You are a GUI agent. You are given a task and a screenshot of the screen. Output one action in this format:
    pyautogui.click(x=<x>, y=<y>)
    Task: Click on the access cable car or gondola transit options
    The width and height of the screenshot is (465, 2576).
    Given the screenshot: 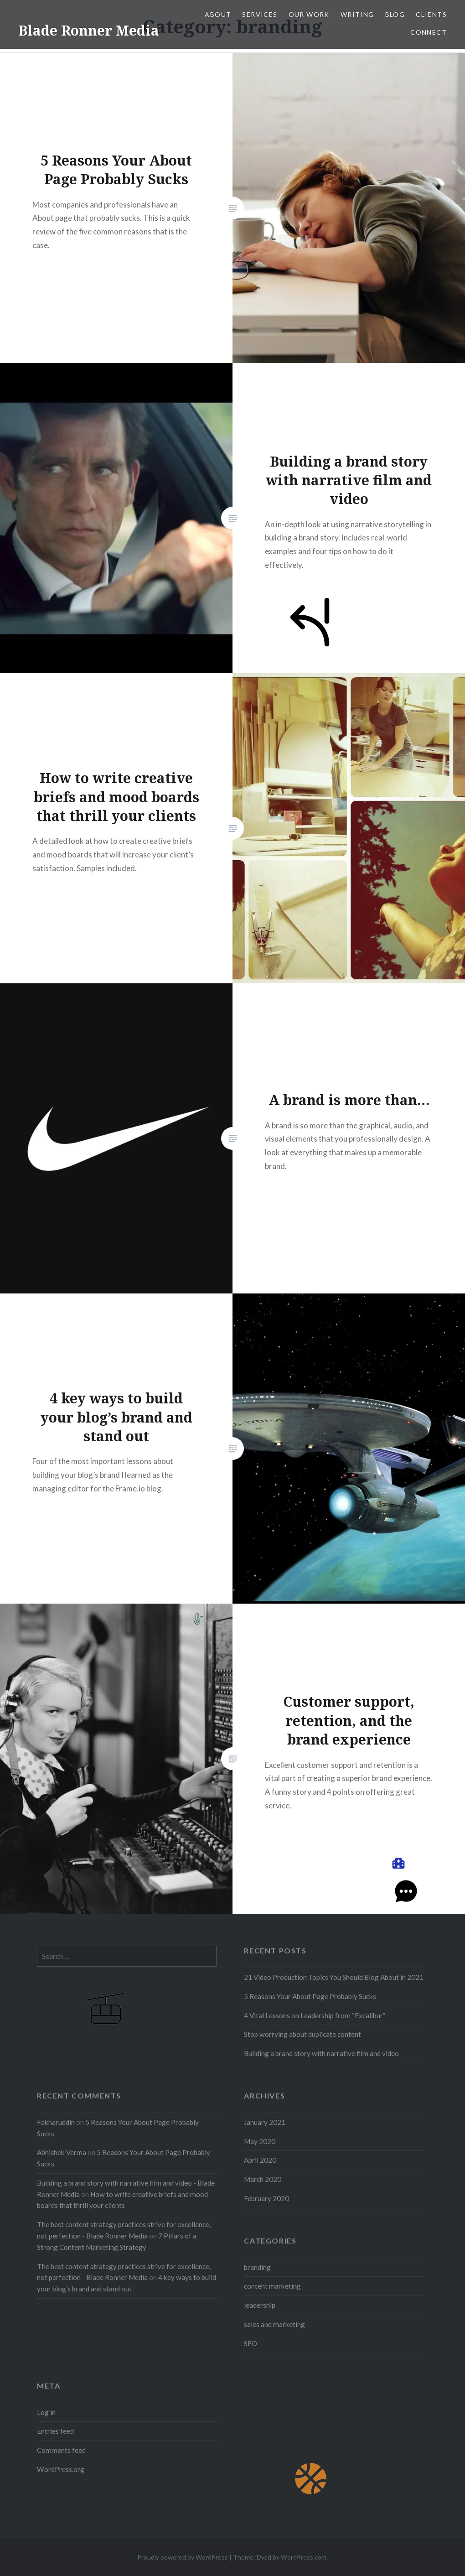 What is the action you would take?
    pyautogui.click(x=106, y=2009)
    